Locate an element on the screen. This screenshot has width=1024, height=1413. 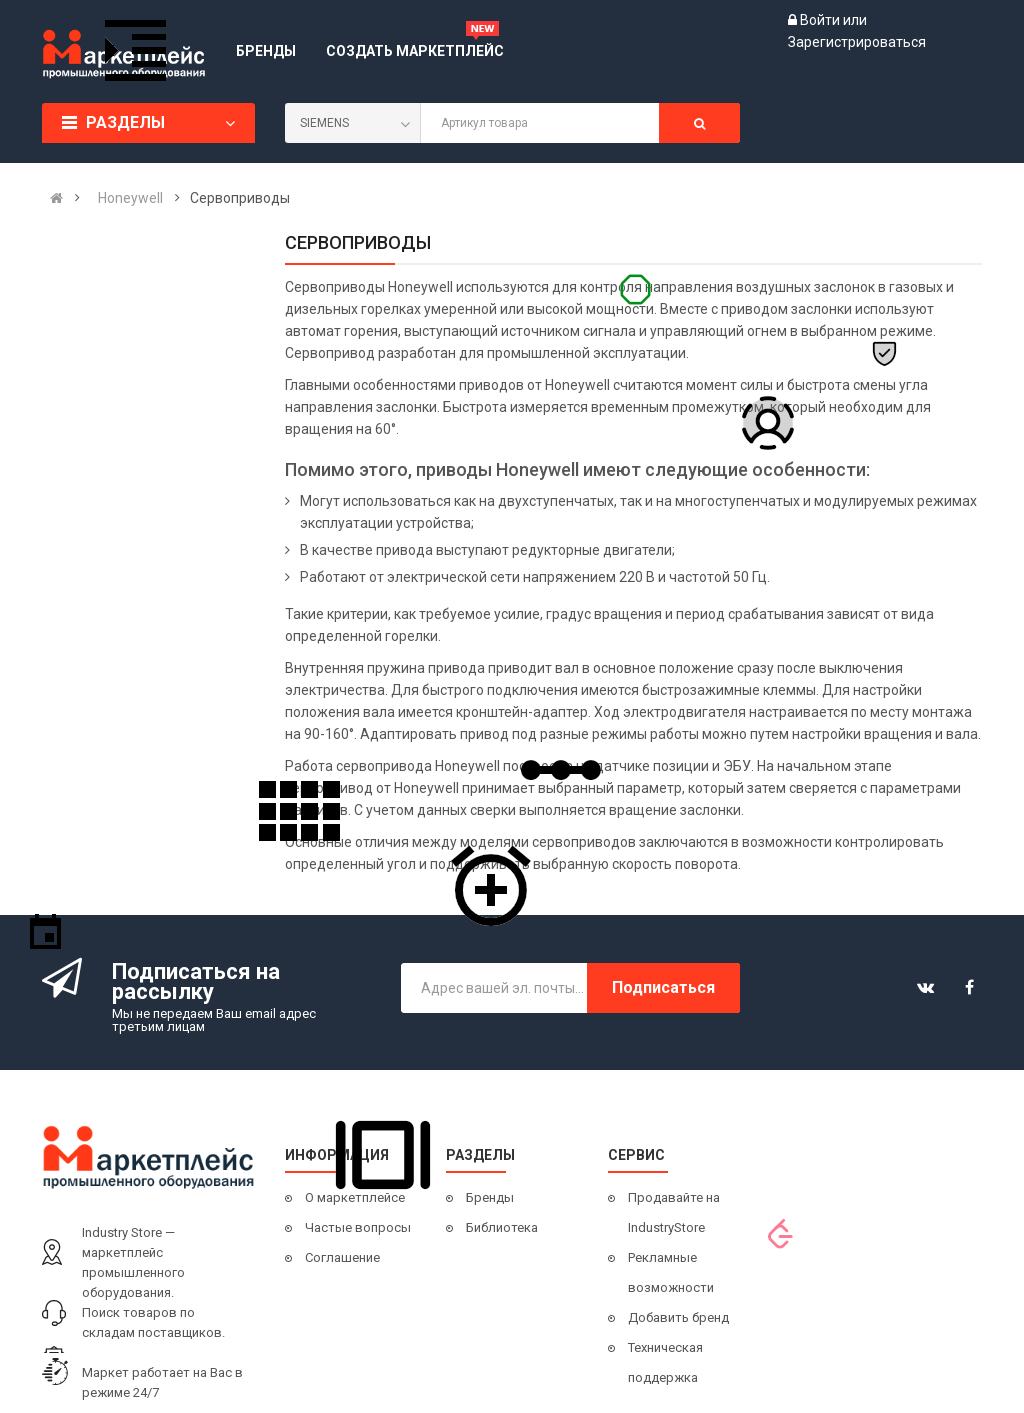
incomplete or pending user profile is located at coordinates (768, 423).